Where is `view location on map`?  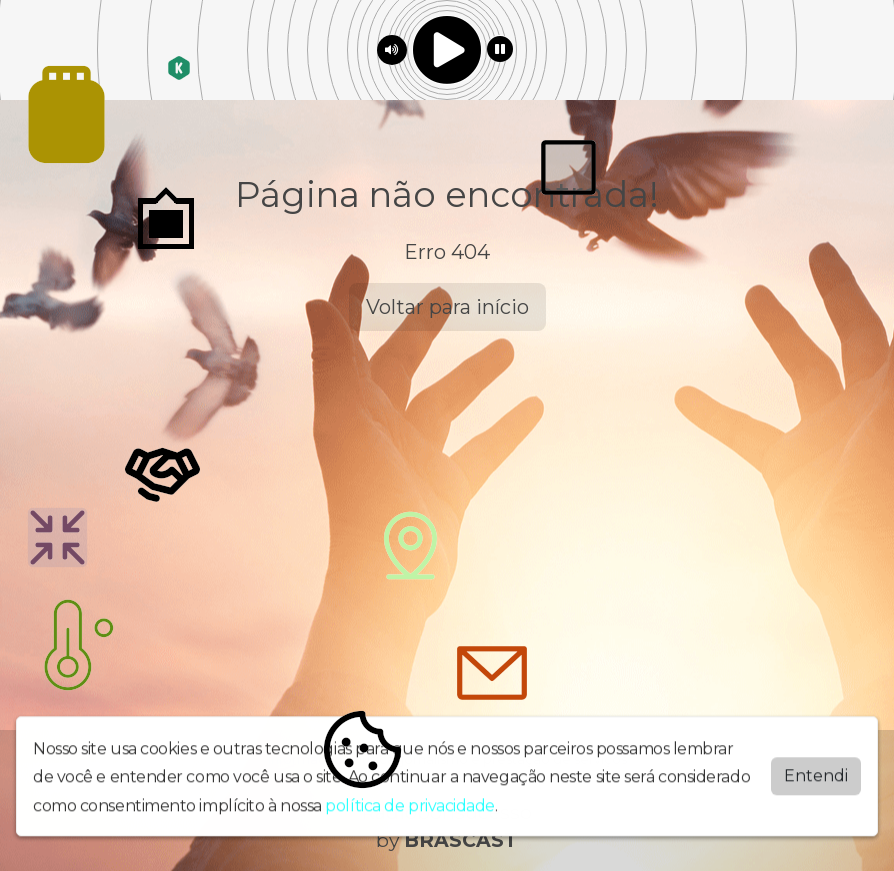 view location on map is located at coordinates (410, 545).